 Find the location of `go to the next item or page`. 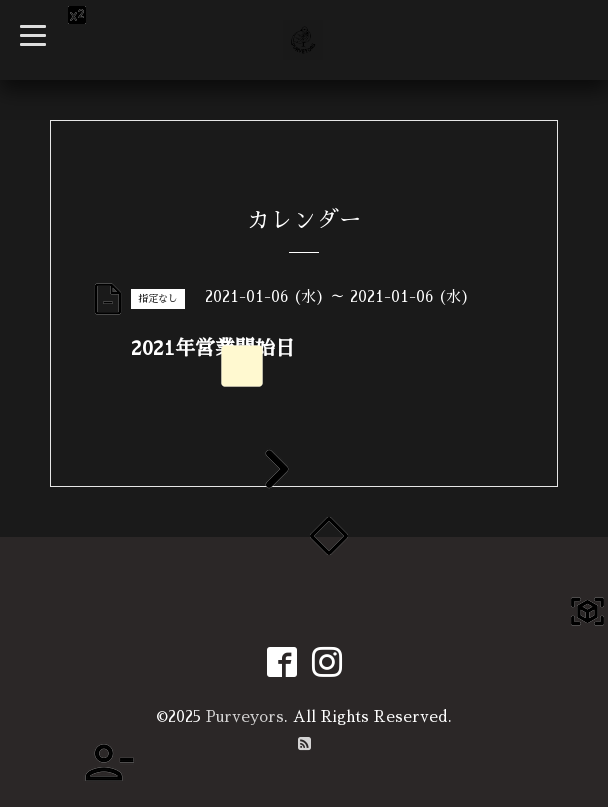

go to the next item or page is located at coordinates (276, 469).